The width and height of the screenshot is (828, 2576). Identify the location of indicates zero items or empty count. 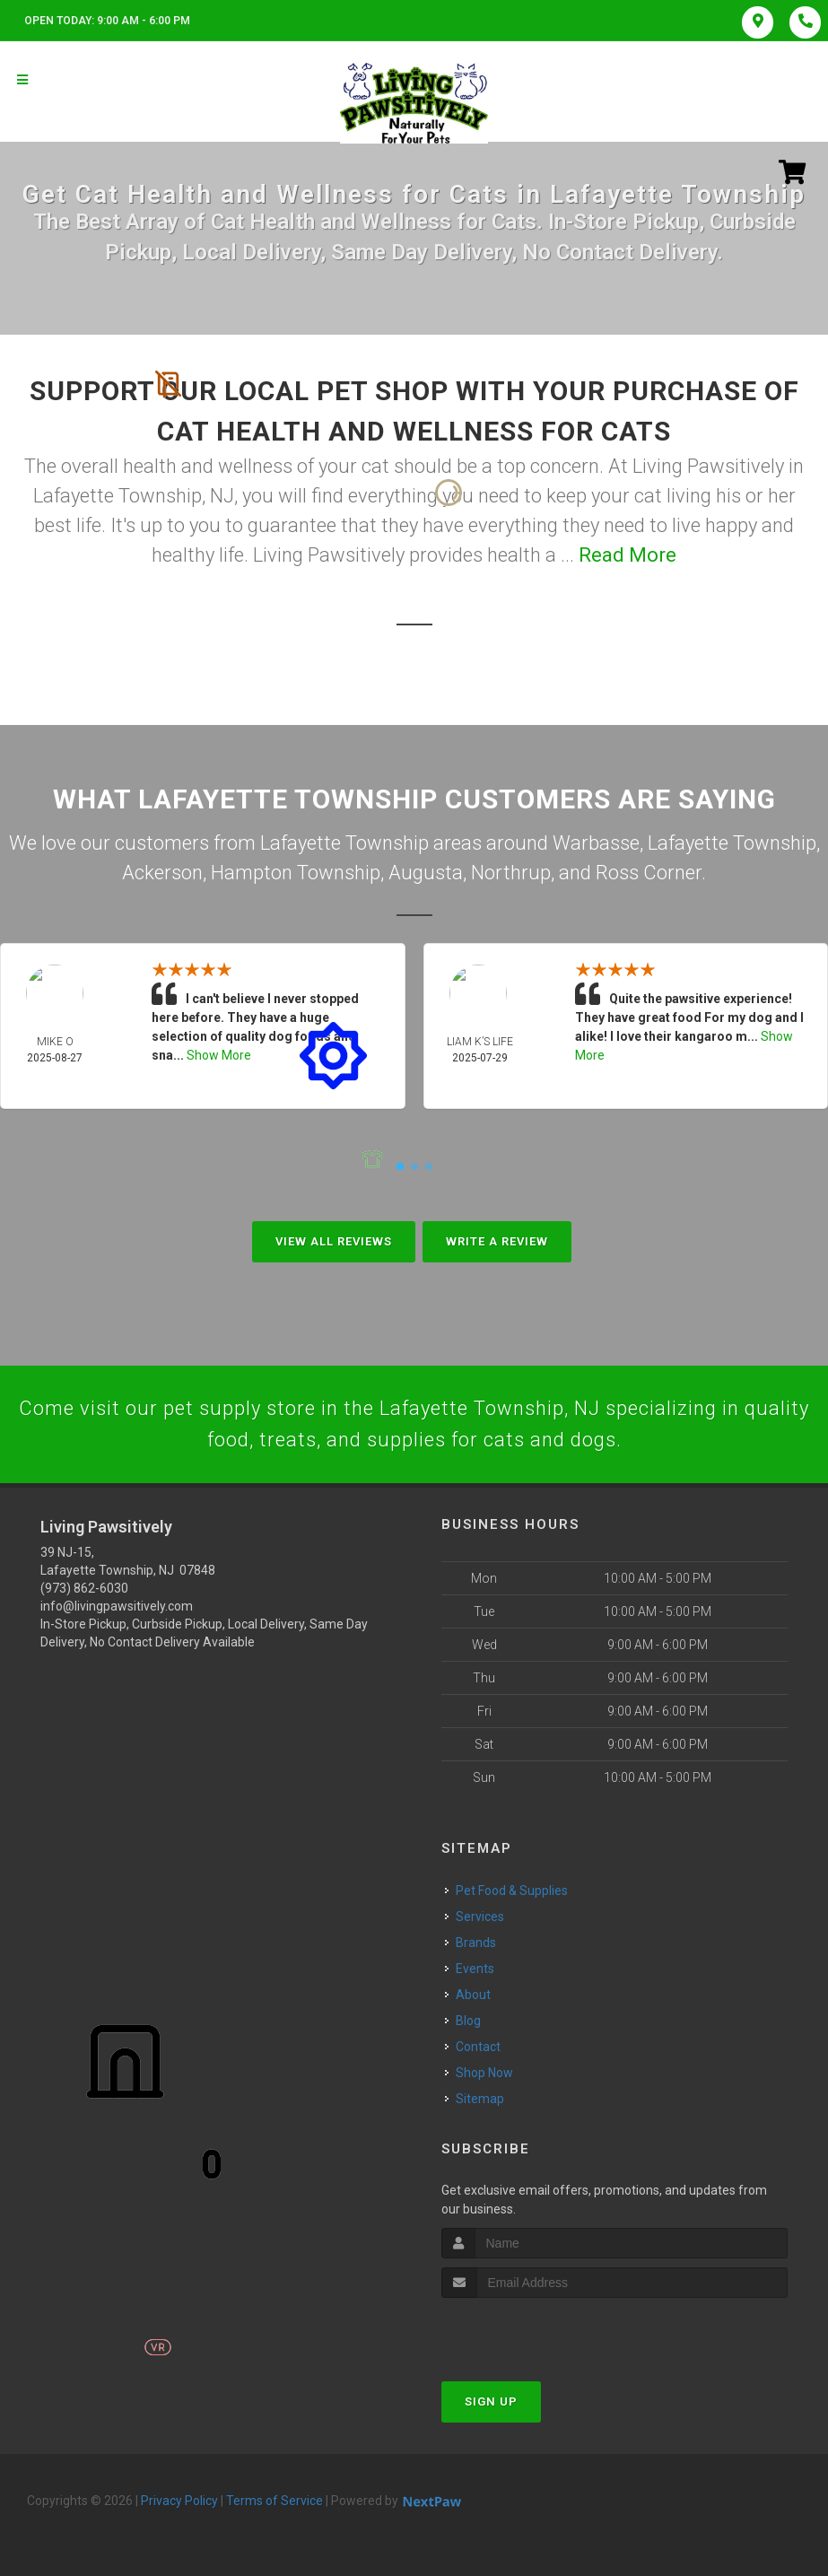
(212, 2164).